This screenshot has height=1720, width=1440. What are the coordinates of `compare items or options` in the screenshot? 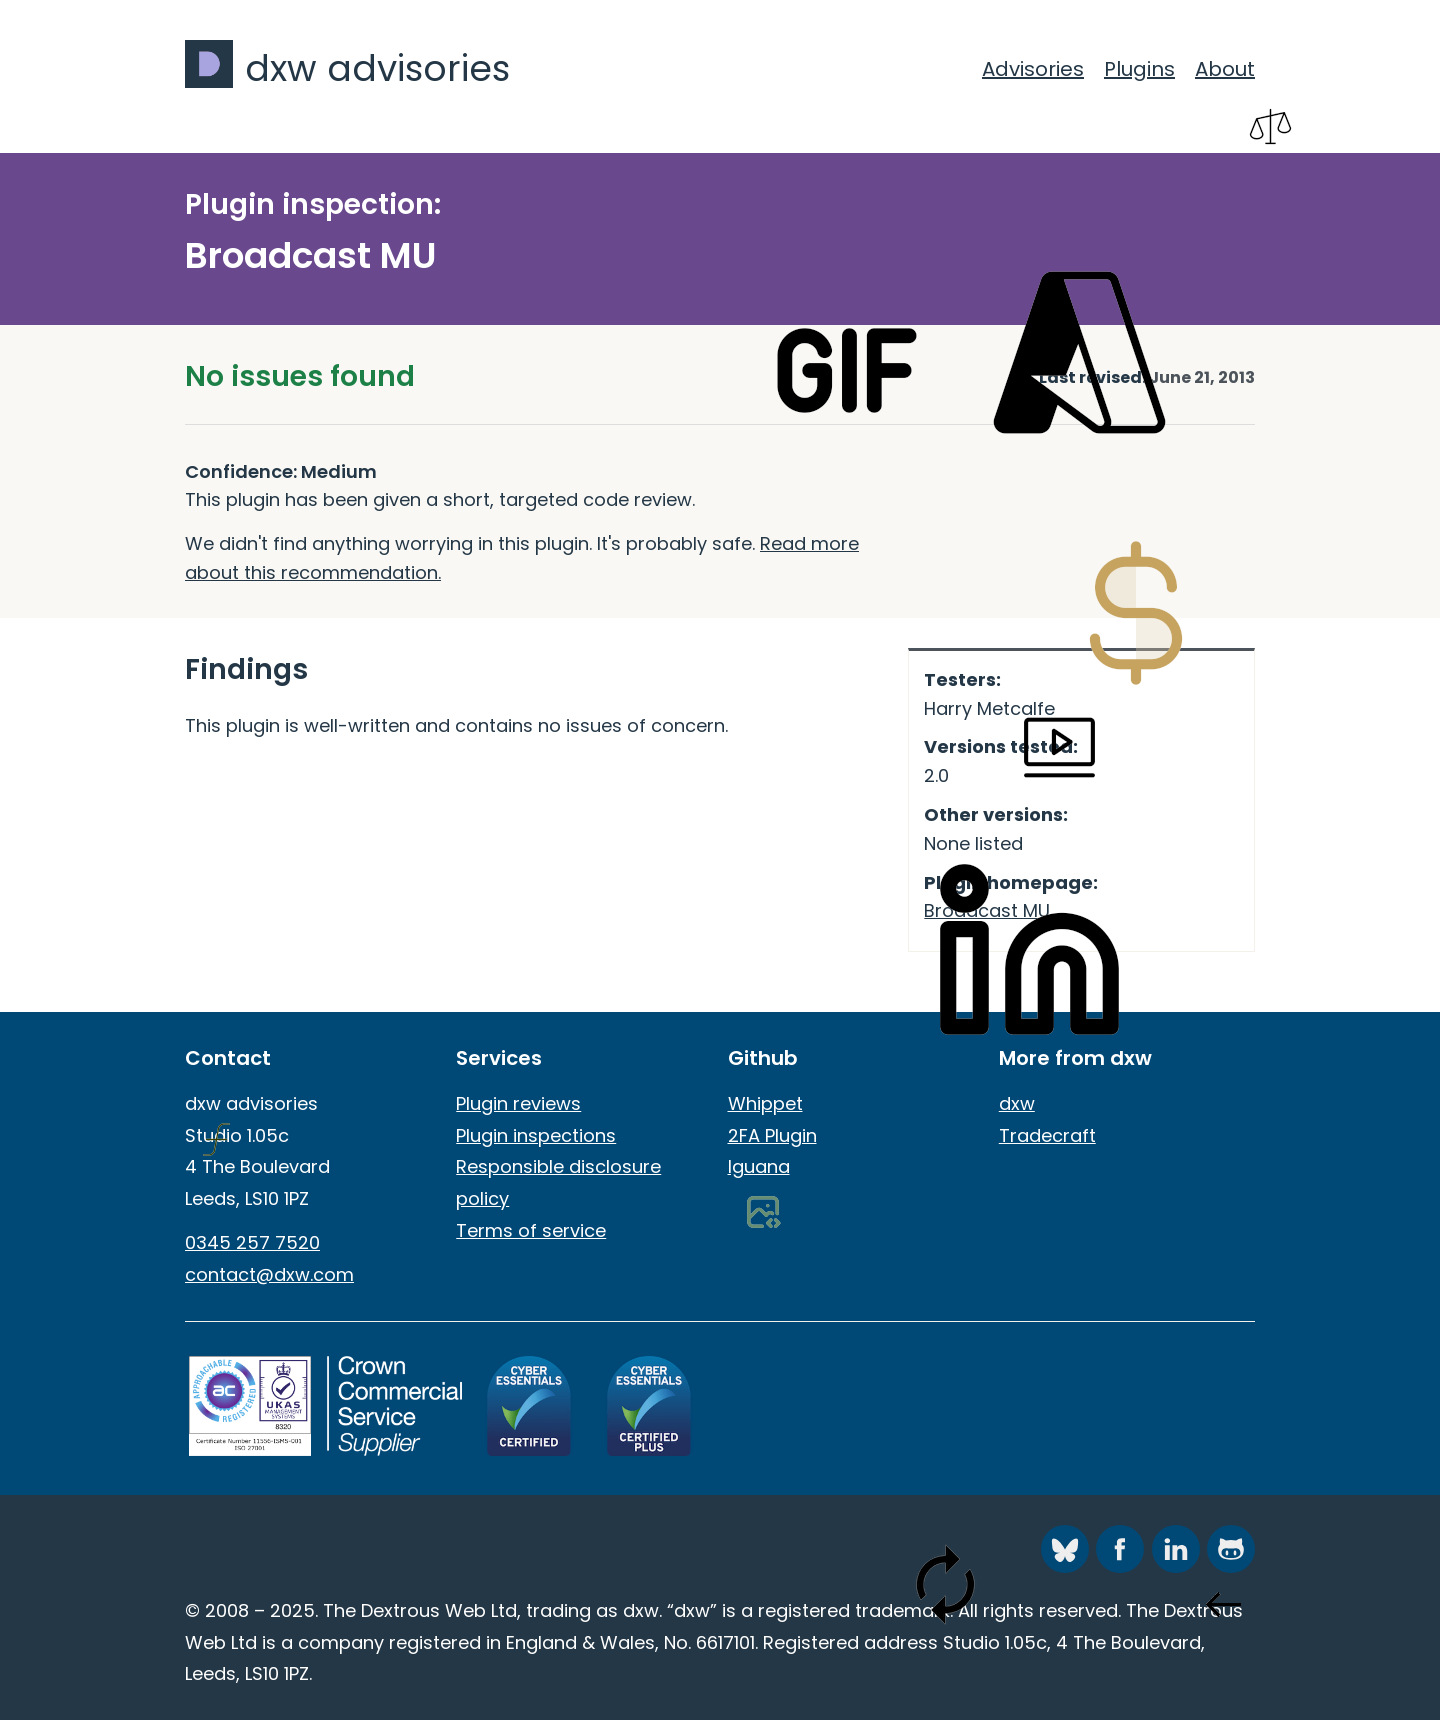 It's located at (1270, 126).